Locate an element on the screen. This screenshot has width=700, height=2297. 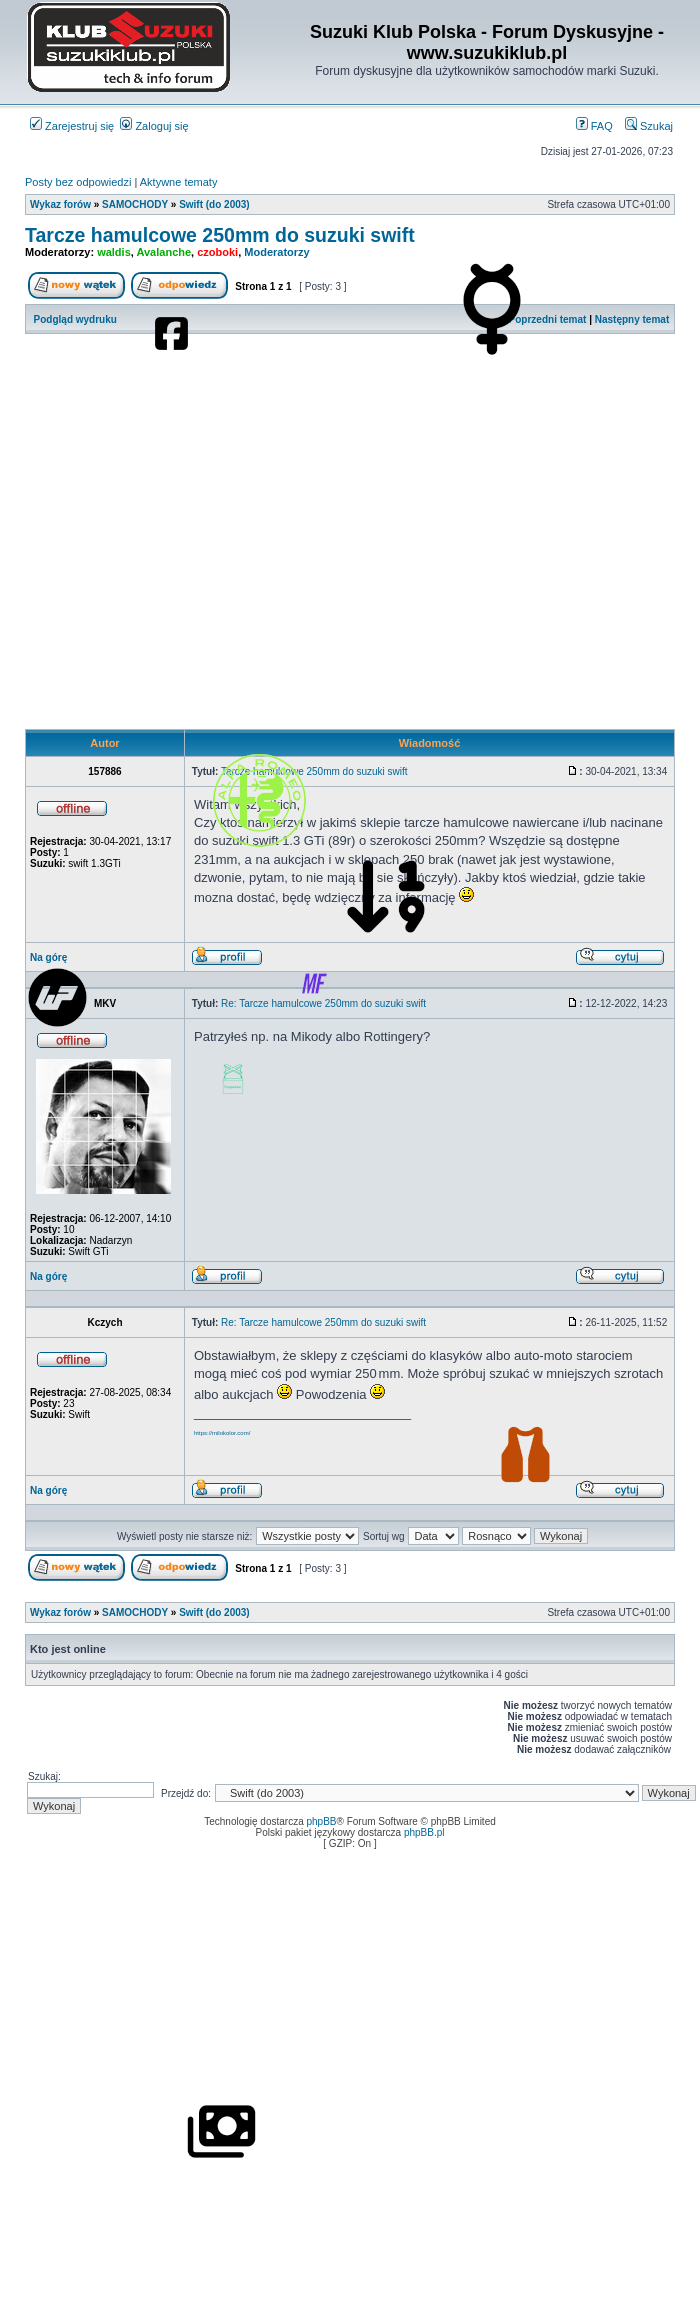
puppeteer browser automation library logo is located at coordinates (233, 1079).